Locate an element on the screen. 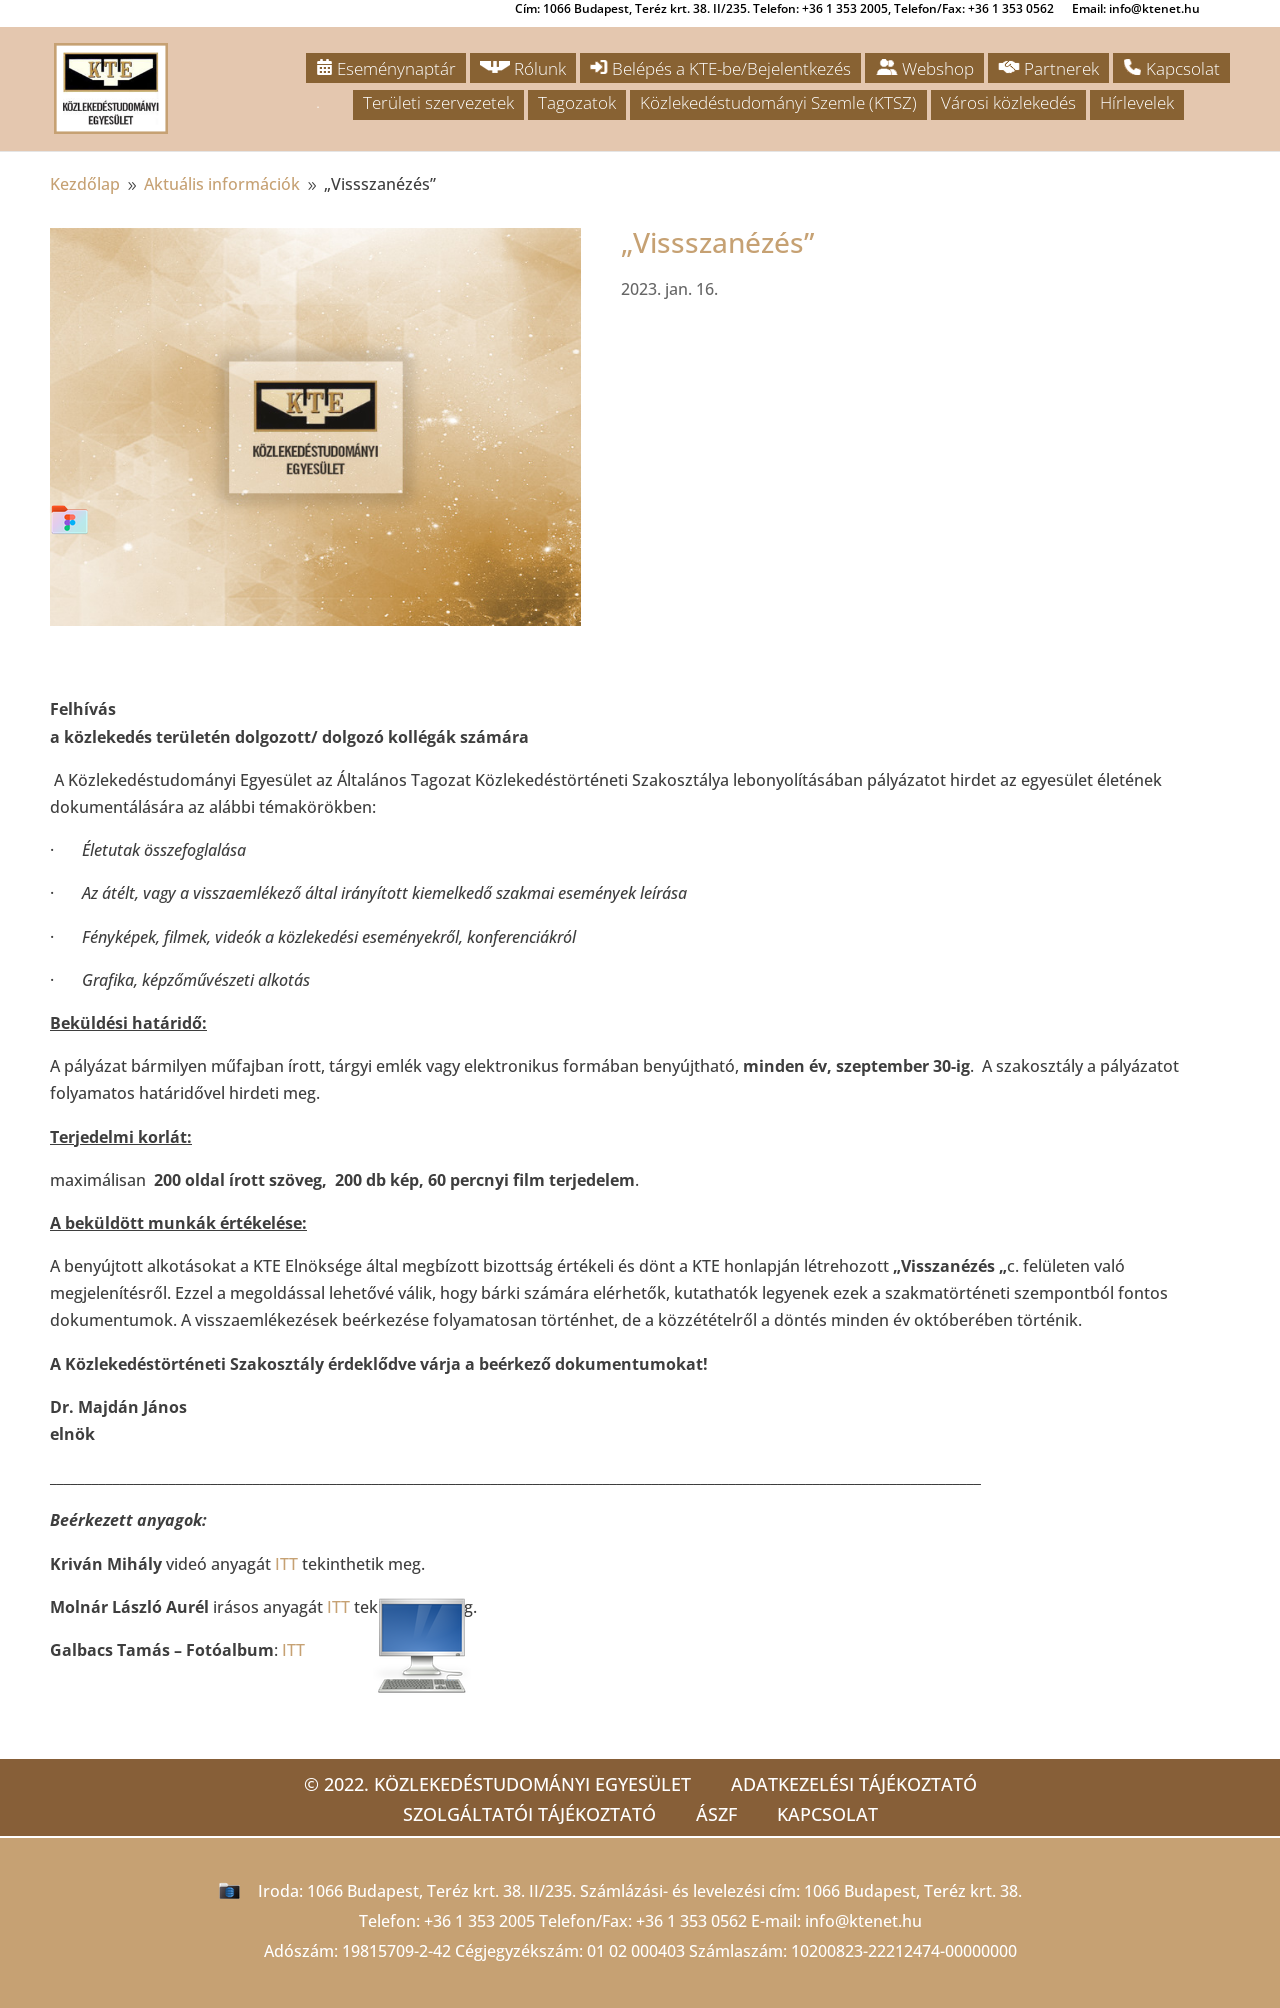  access computer or desktop settings is located at coordinates (422, 1647).